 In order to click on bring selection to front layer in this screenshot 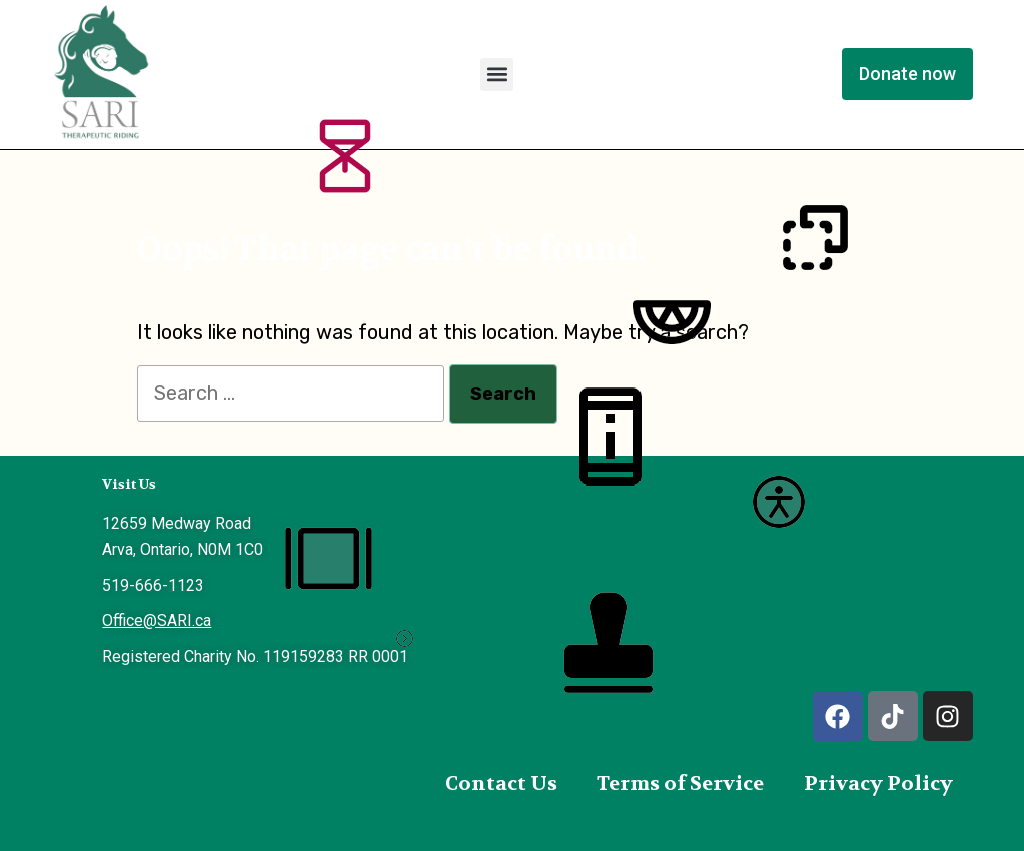, I will do `click(815, 237)`.